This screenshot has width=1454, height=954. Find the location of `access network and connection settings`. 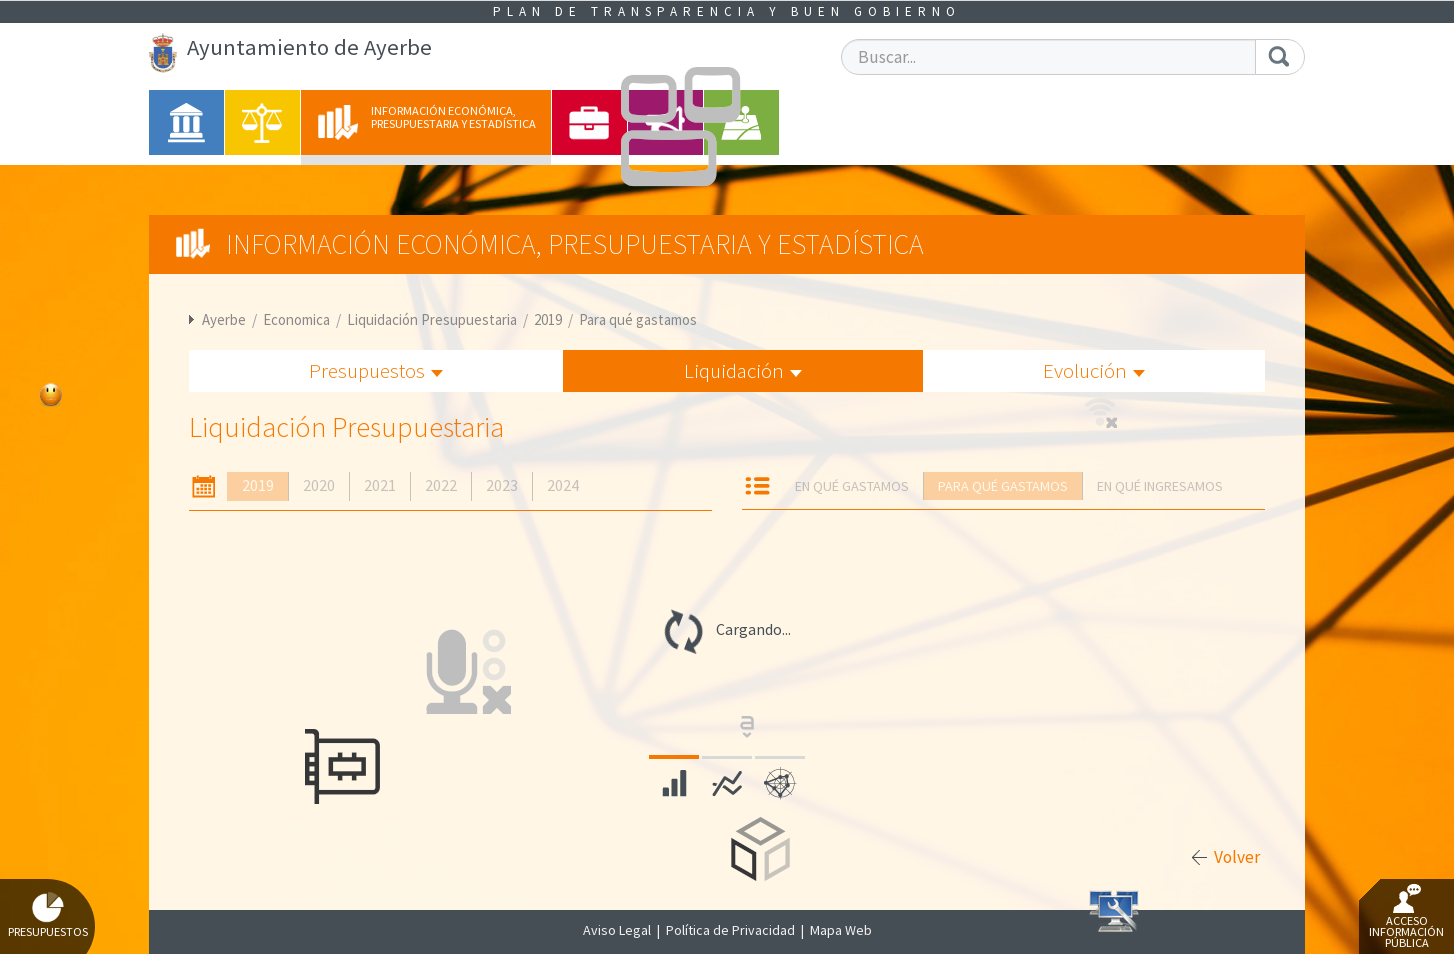

access network and connection settings is located at coordinates (1114, 911).